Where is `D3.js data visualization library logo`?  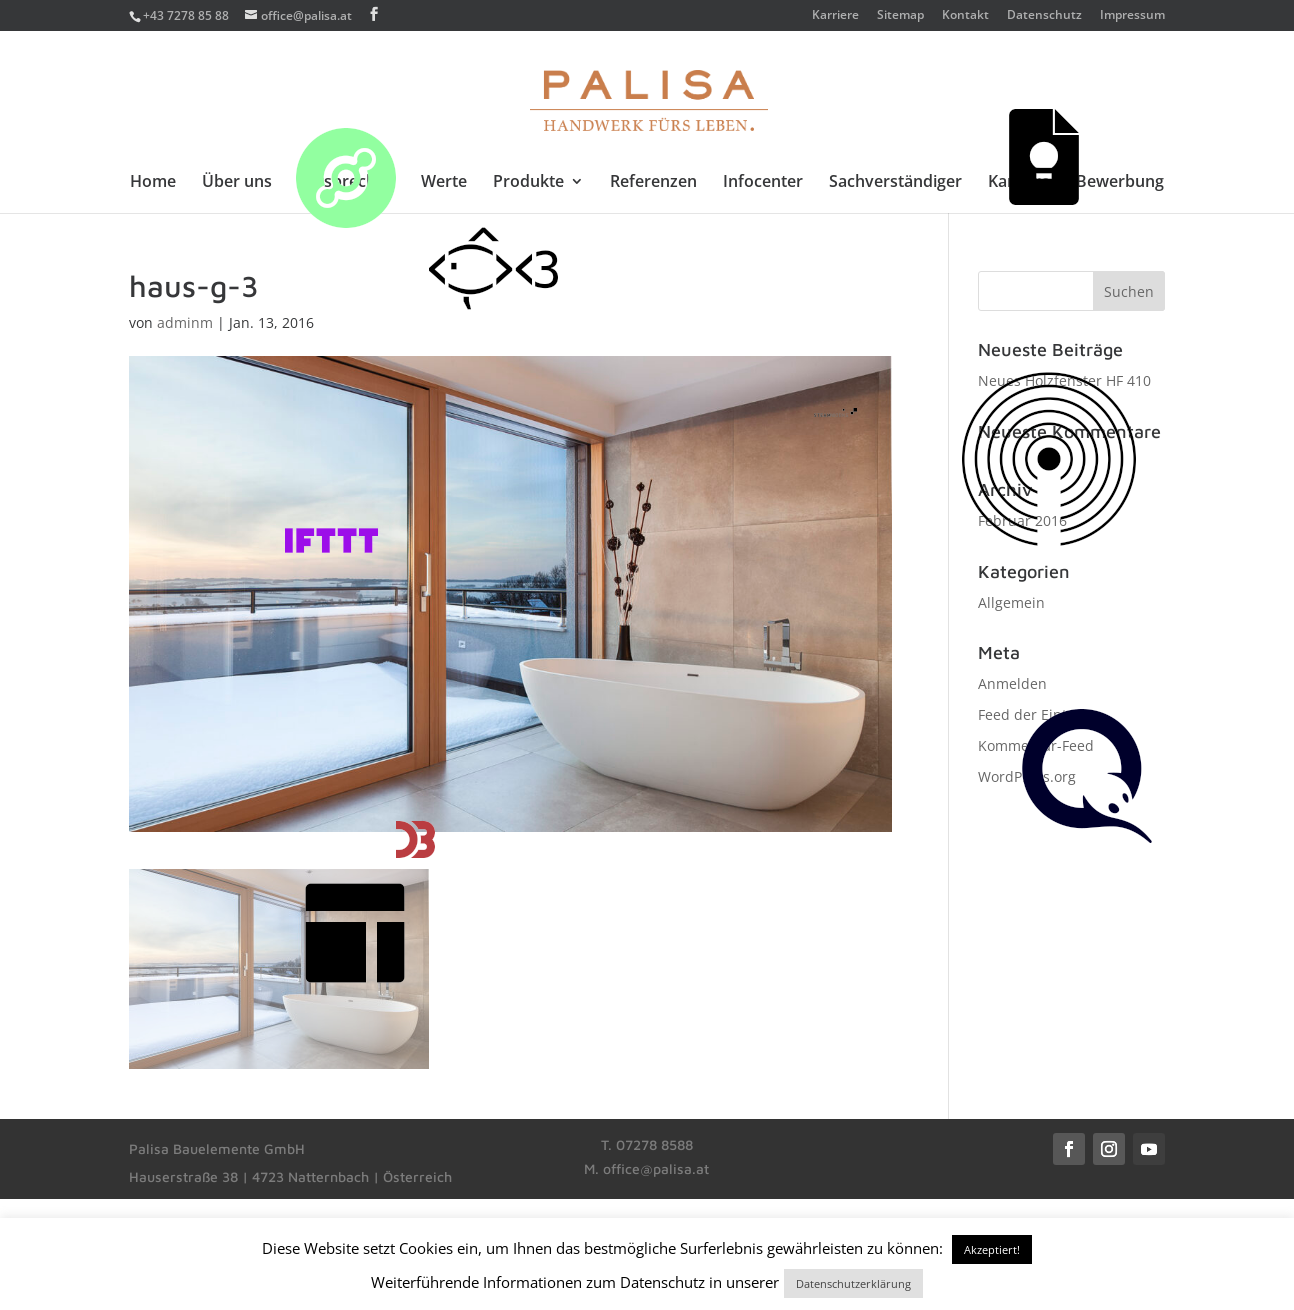
D3.js data visualization library logo is located at coordinates (415, 839).